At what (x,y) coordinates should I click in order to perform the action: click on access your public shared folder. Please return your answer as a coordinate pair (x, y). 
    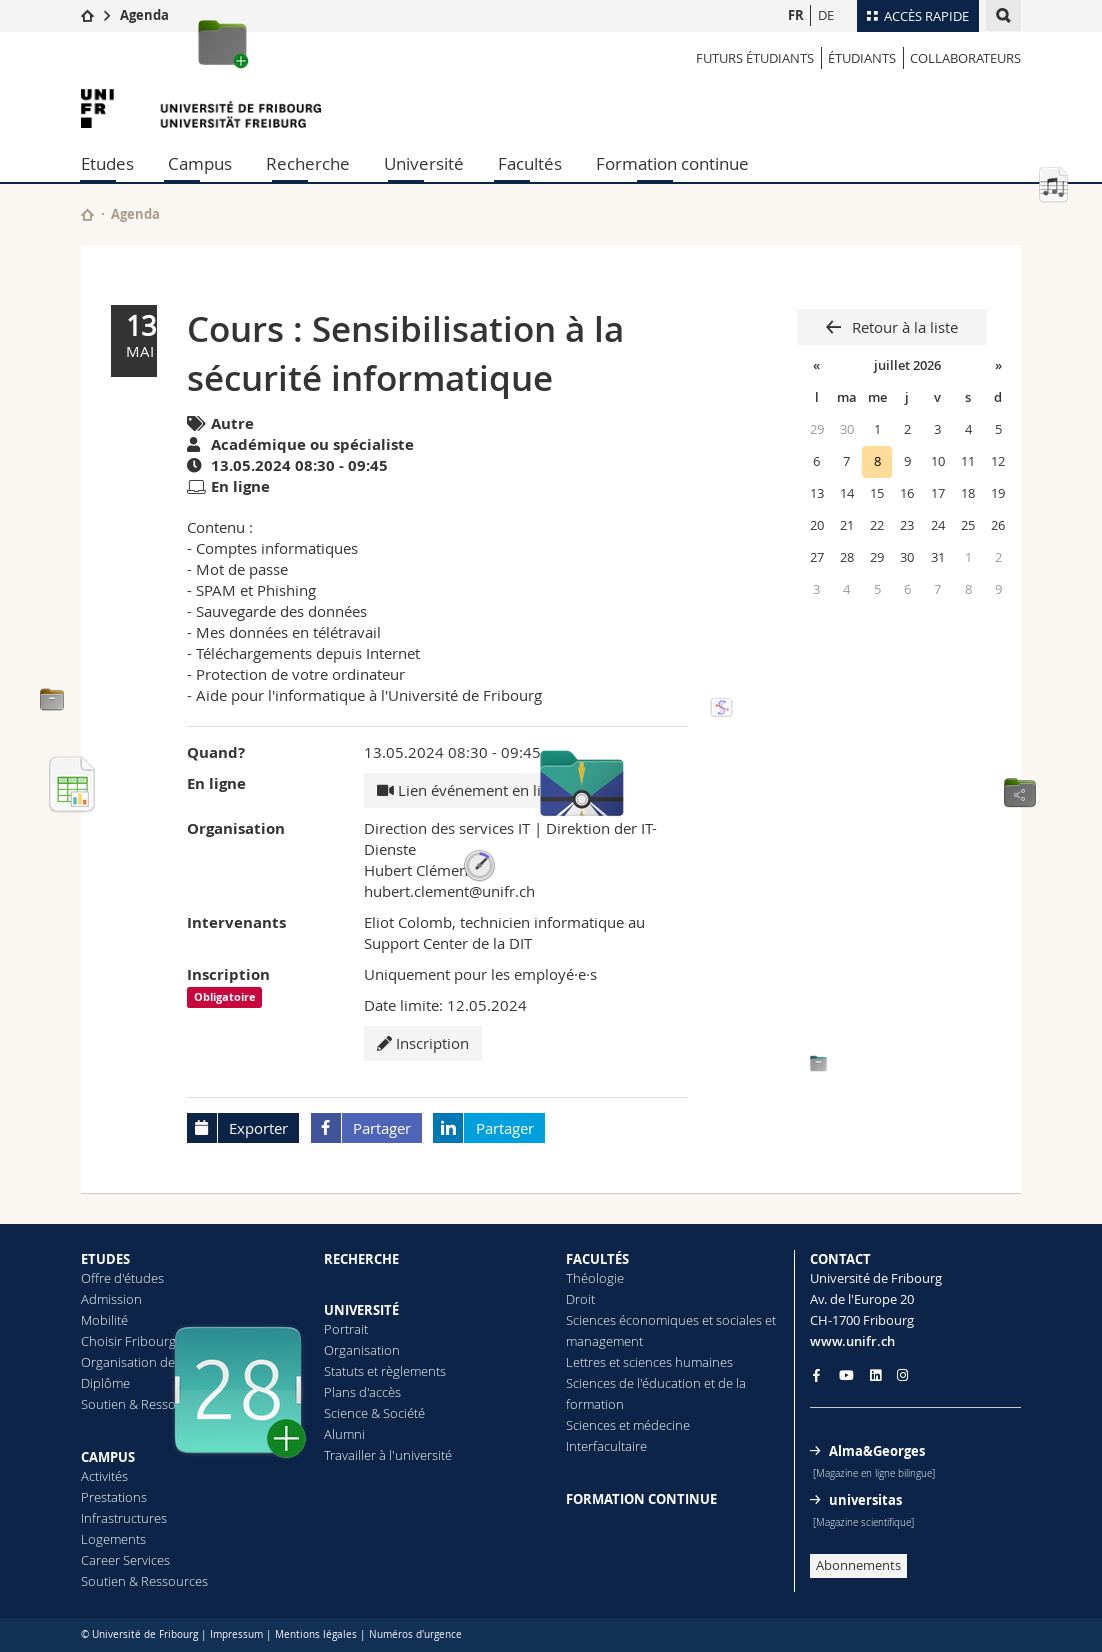
    Looking at the image, I should click on (1020, 792).